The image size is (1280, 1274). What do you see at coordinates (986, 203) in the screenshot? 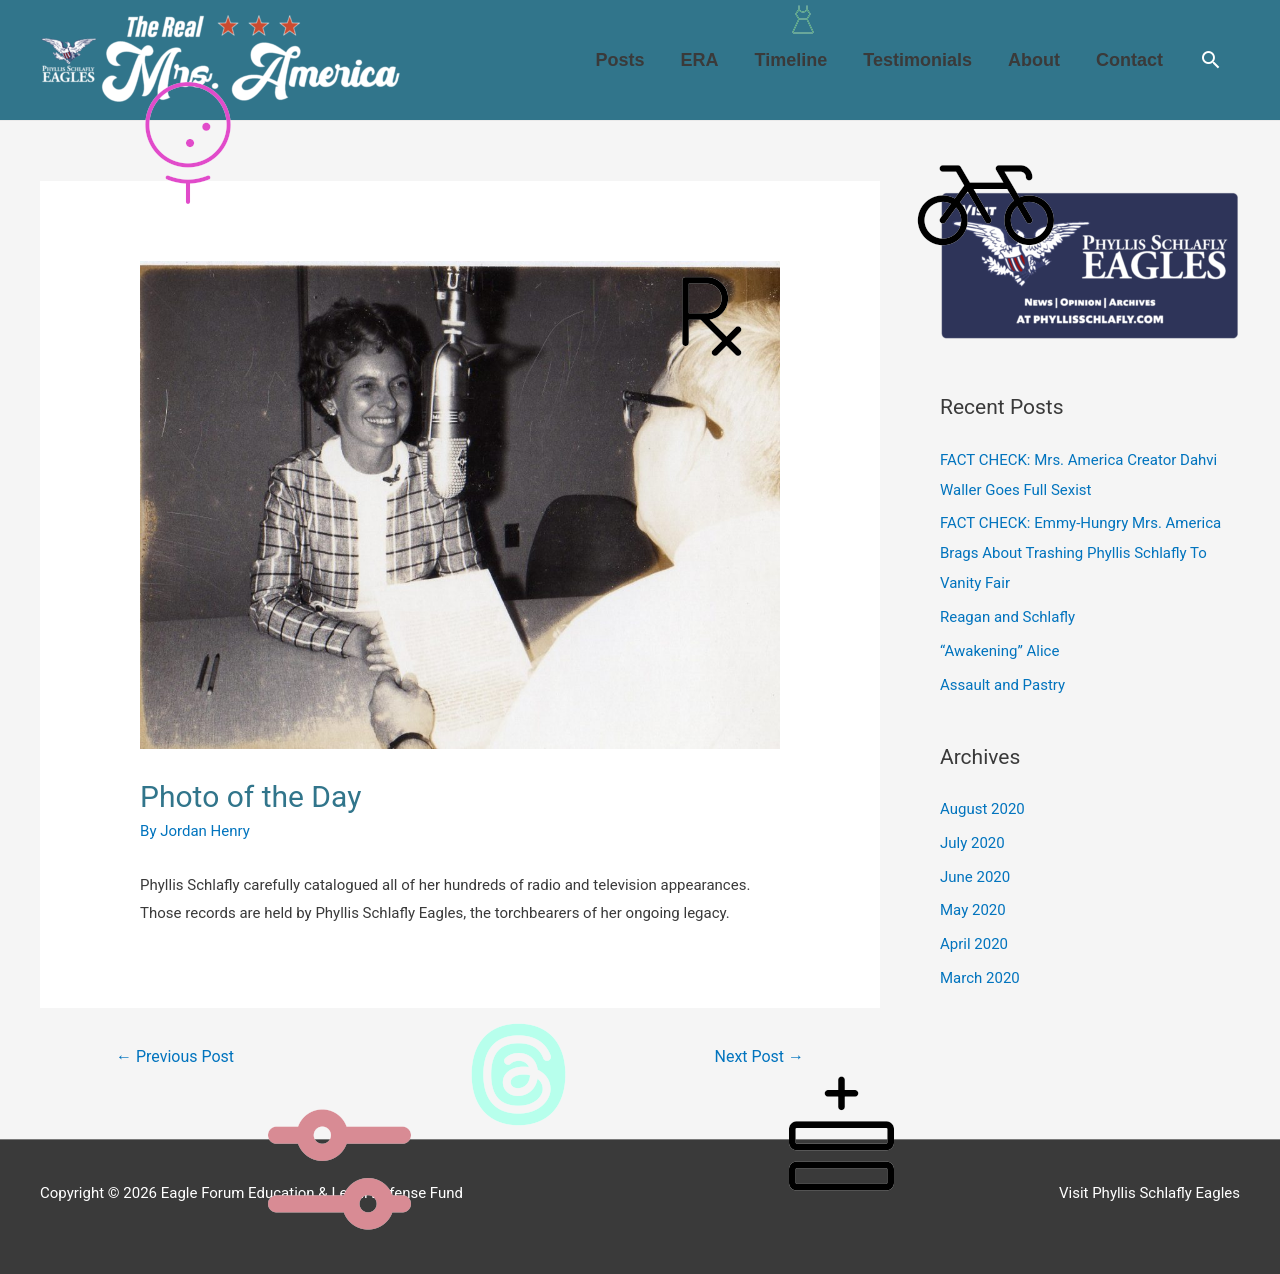
I see `access bike rental or cycling options` at bounding box center [986, 203].